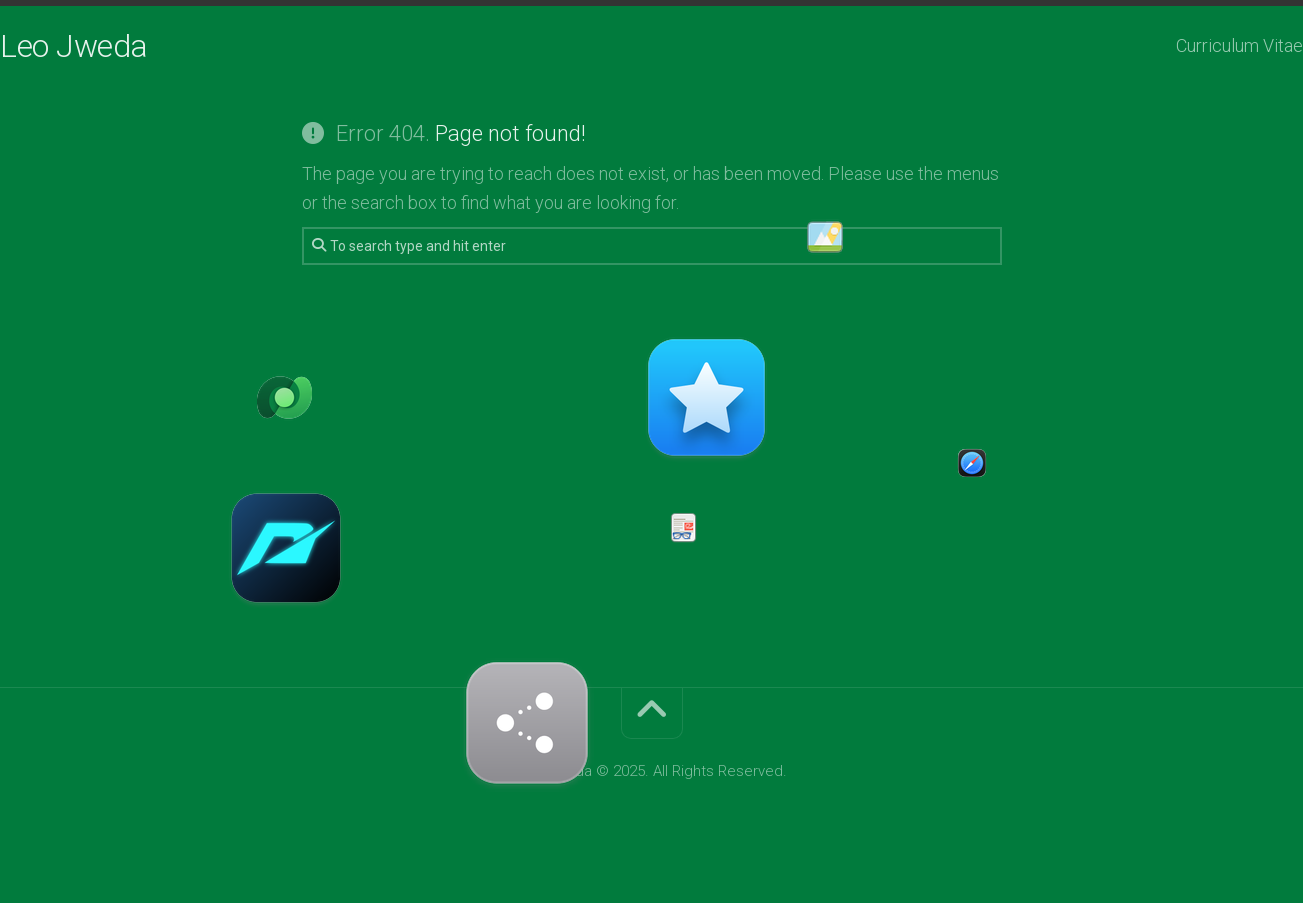 This screenshot has width=1303, height=903. What do you see at coordinates (286, 548) in the screenshot?
I see `launch need for speed carbon game` at bounding box center [286, 548].